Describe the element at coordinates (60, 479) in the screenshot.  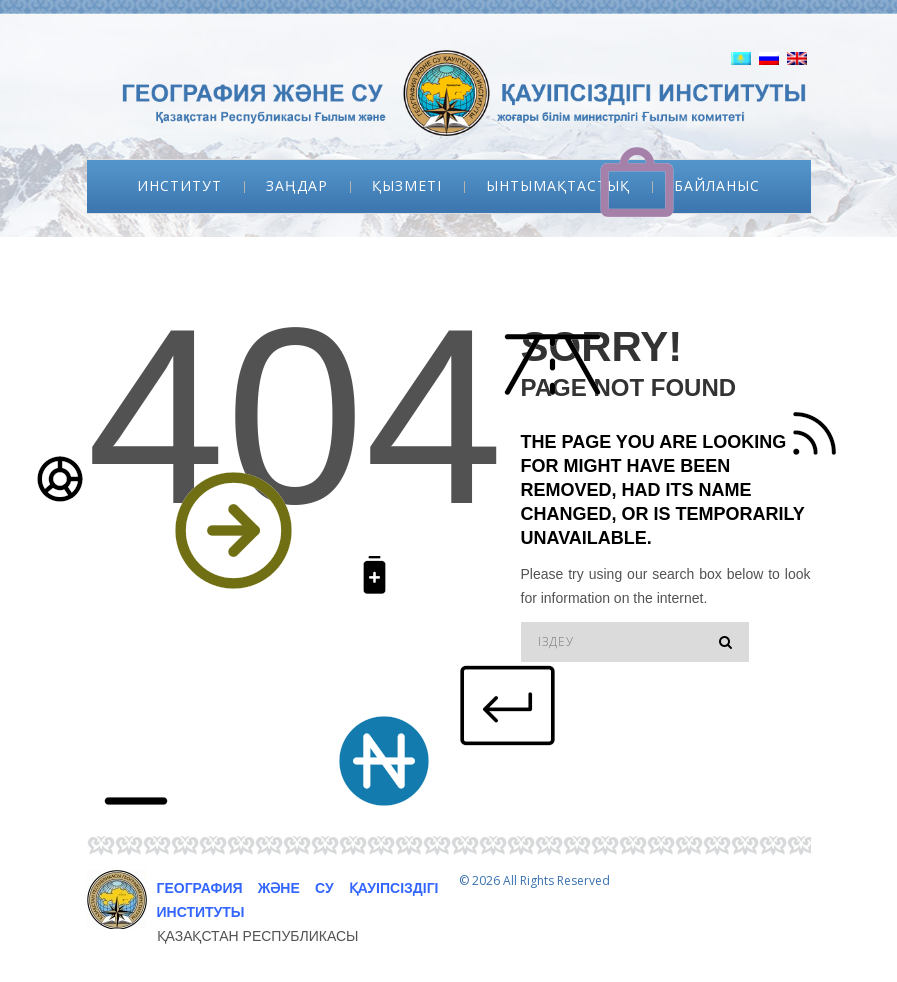
I see `view data breakdown in a donut chart` at that location.